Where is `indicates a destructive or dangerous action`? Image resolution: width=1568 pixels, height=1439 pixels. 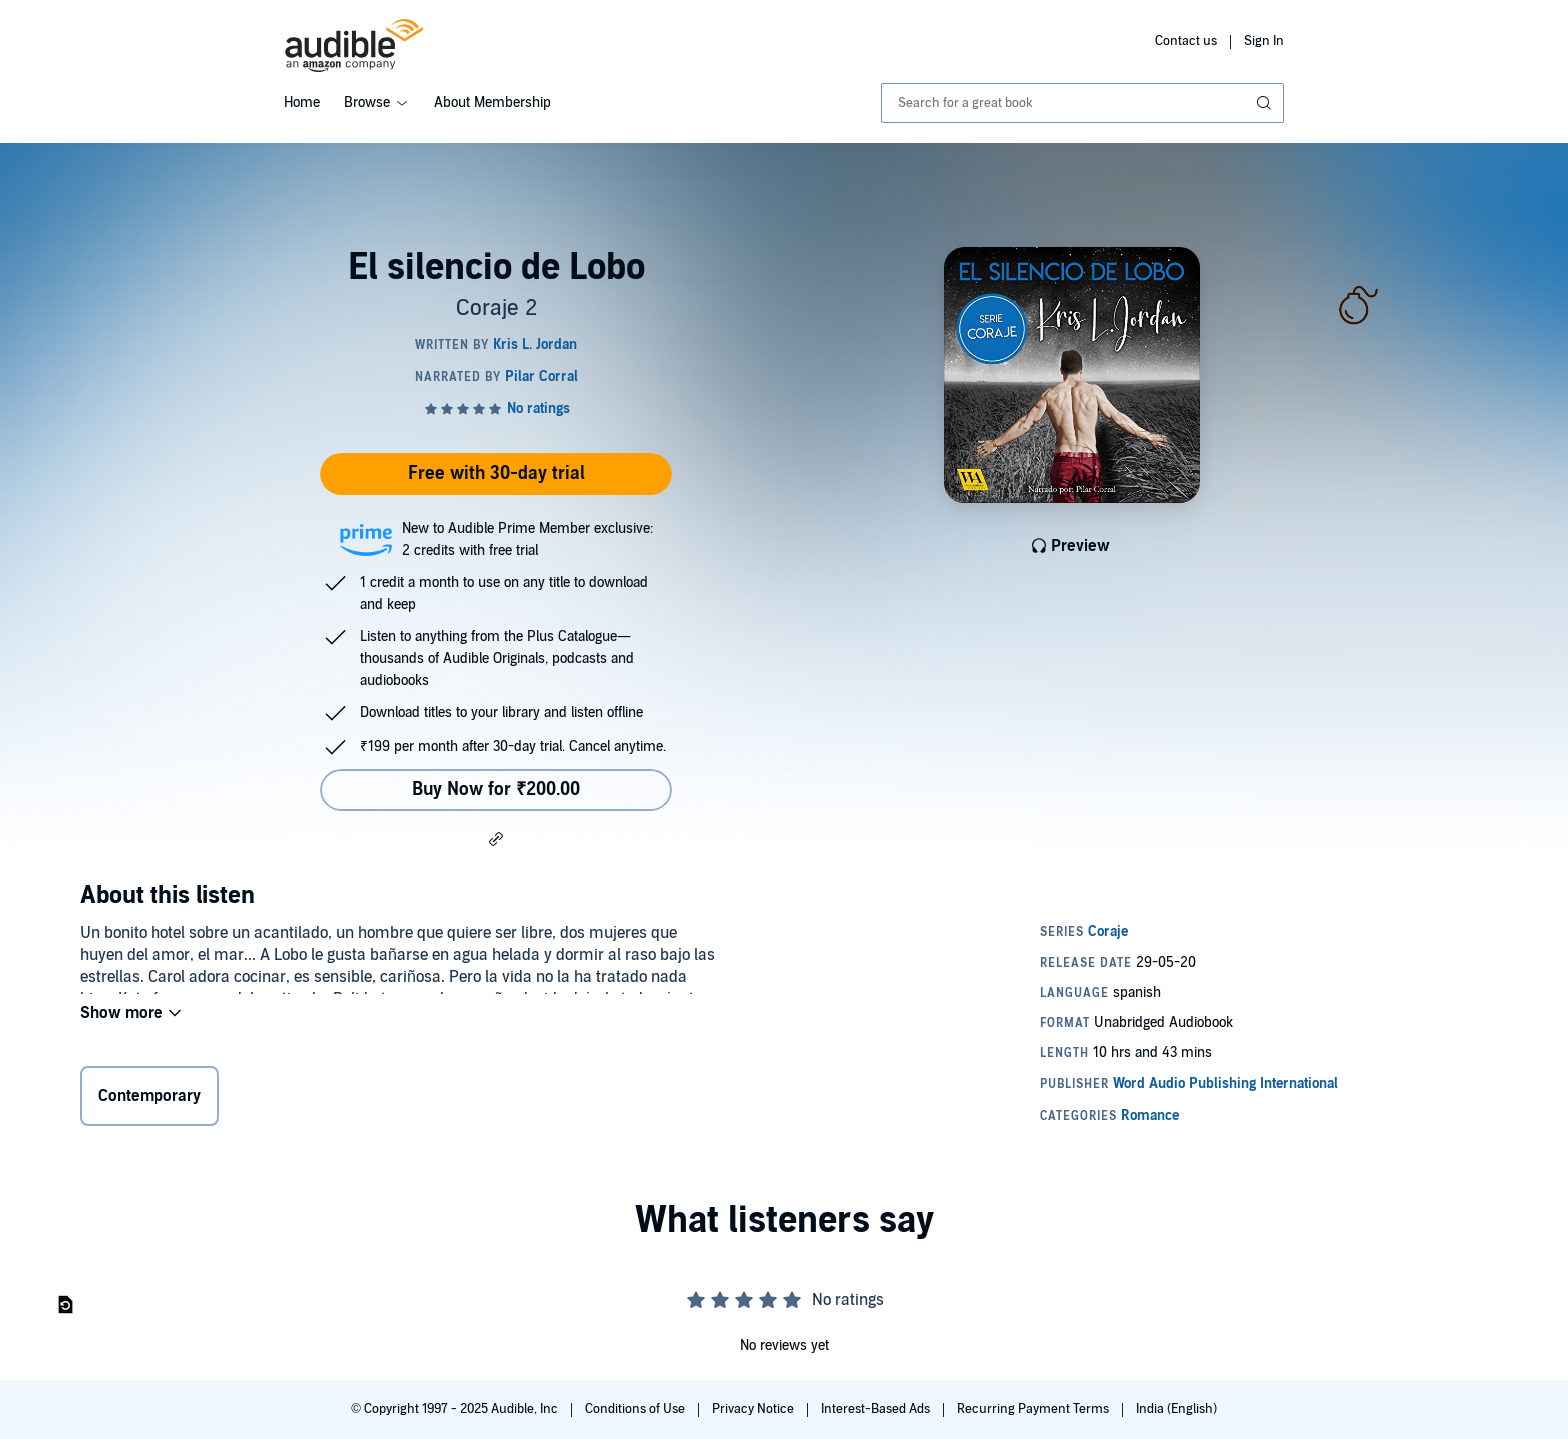
indicates a destructive or dangerous action is located at coordinates (1356, 304).